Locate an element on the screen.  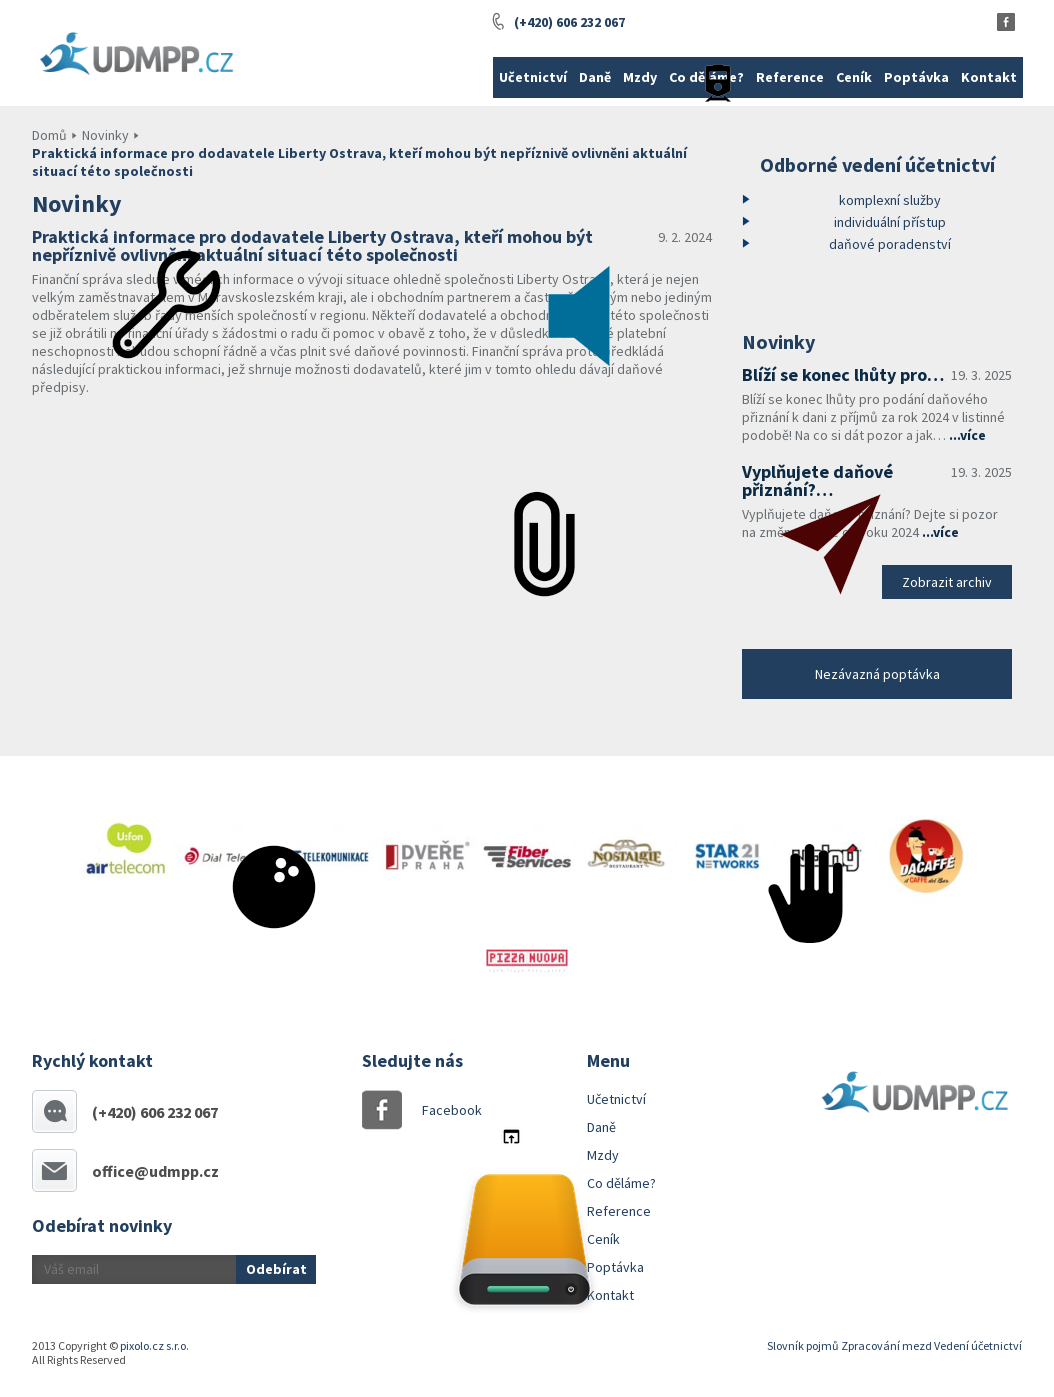
send a message is located at coordinates (830, 544).